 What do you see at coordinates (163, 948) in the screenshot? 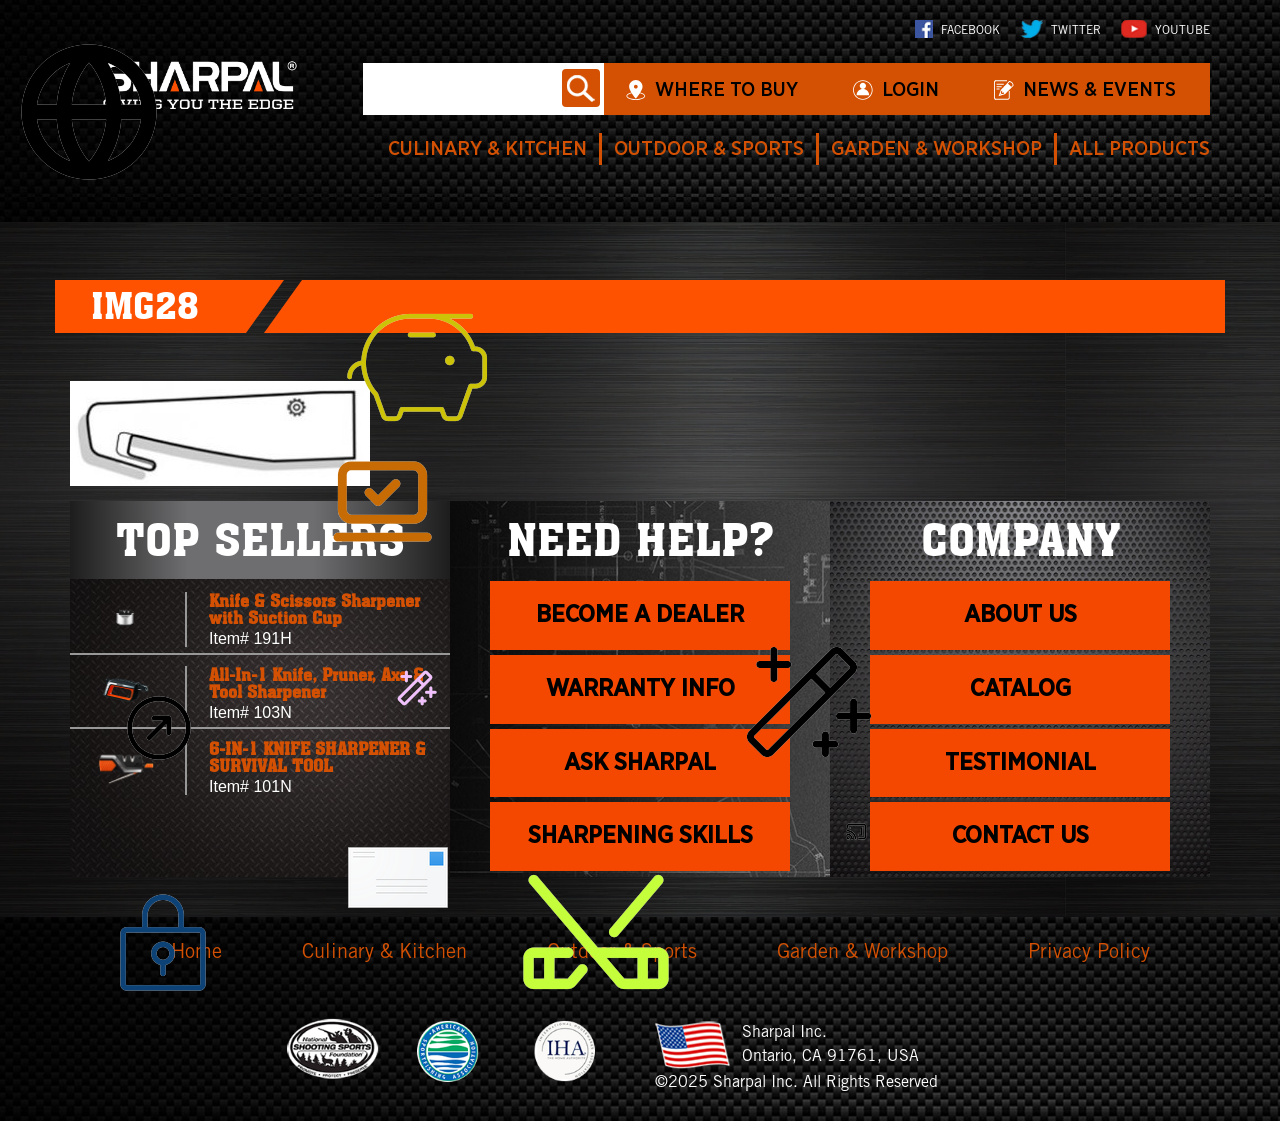
I see `access security or privacy settings` at bounding box center [163, 948].